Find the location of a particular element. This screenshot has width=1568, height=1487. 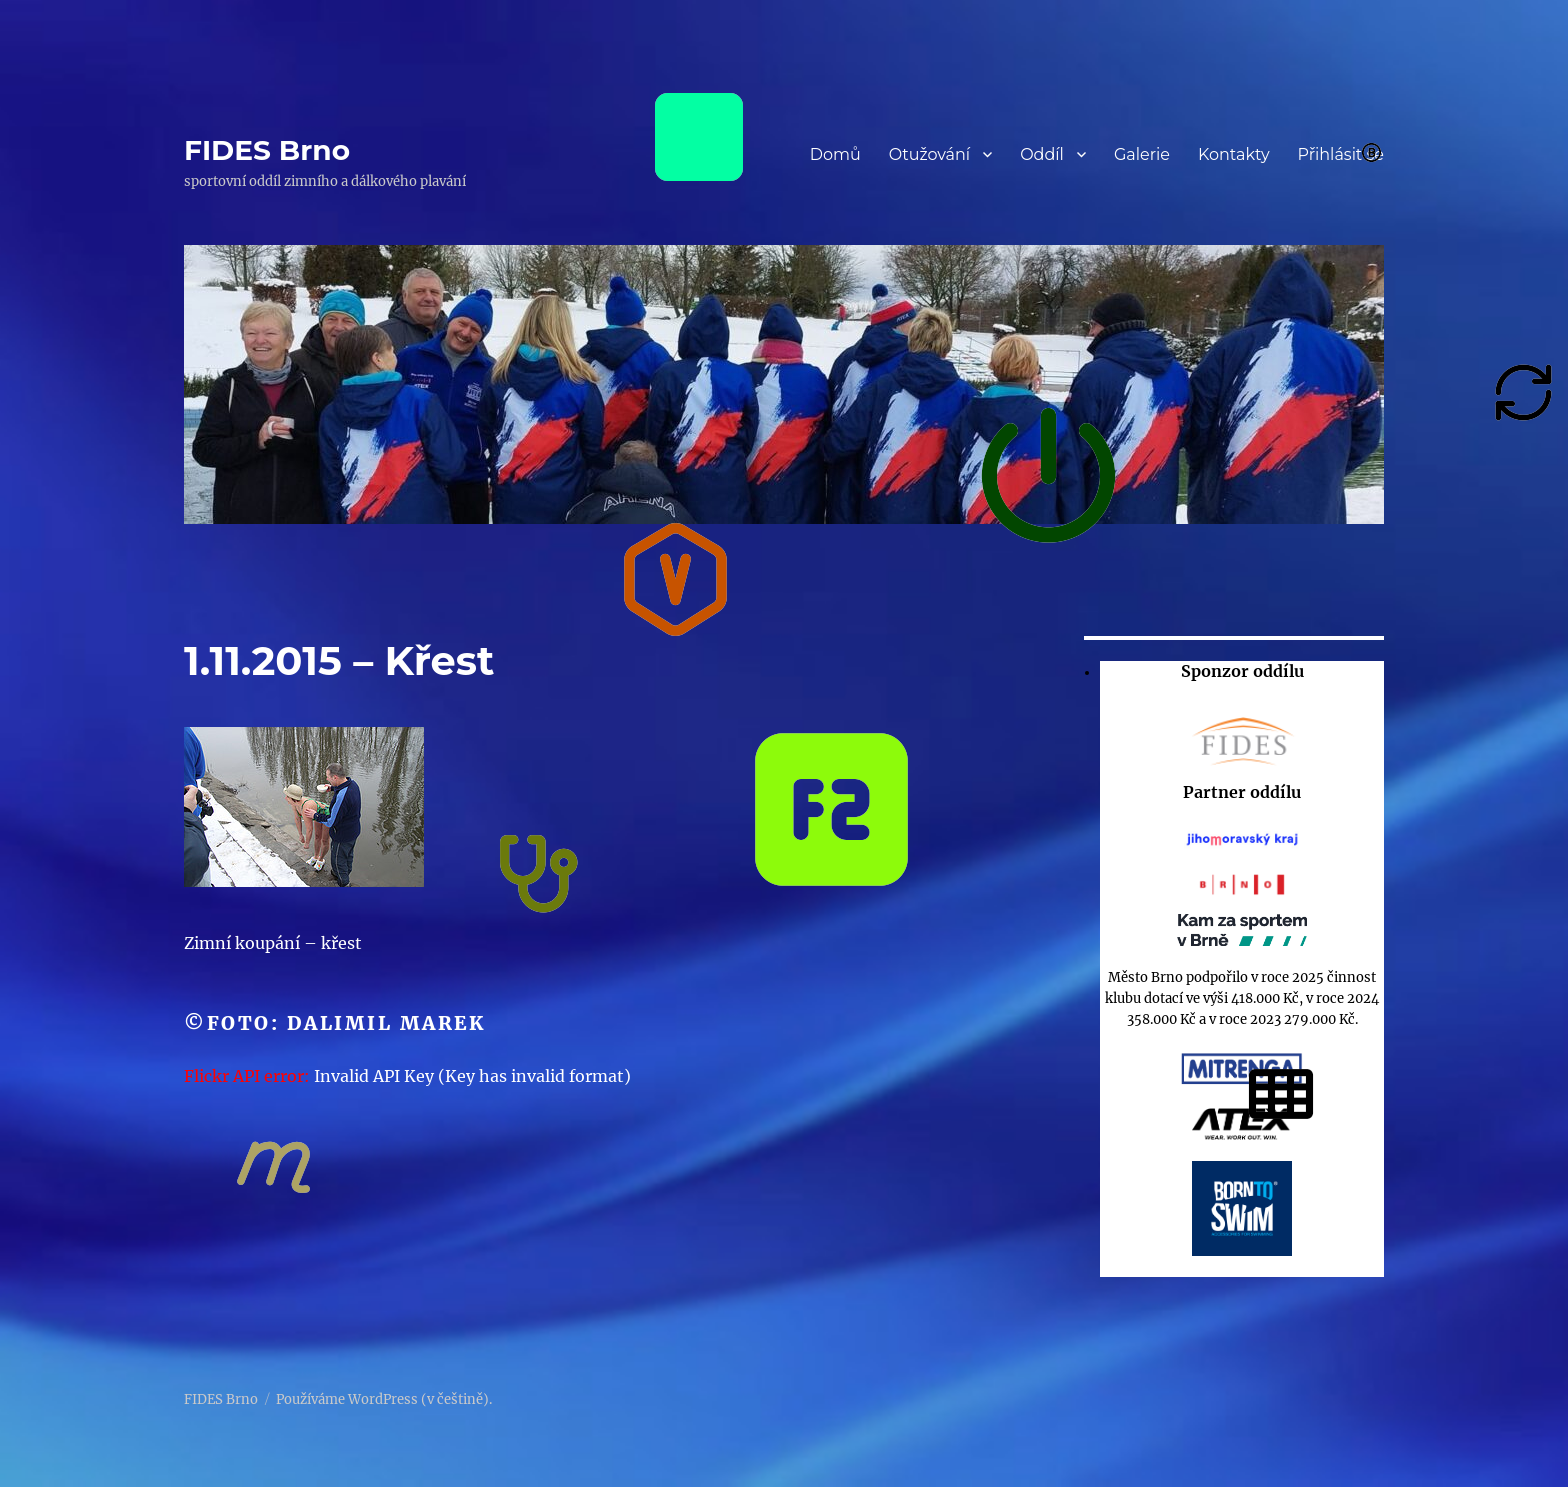

open app grid or launcher is located at coordinates (1281, 1094).